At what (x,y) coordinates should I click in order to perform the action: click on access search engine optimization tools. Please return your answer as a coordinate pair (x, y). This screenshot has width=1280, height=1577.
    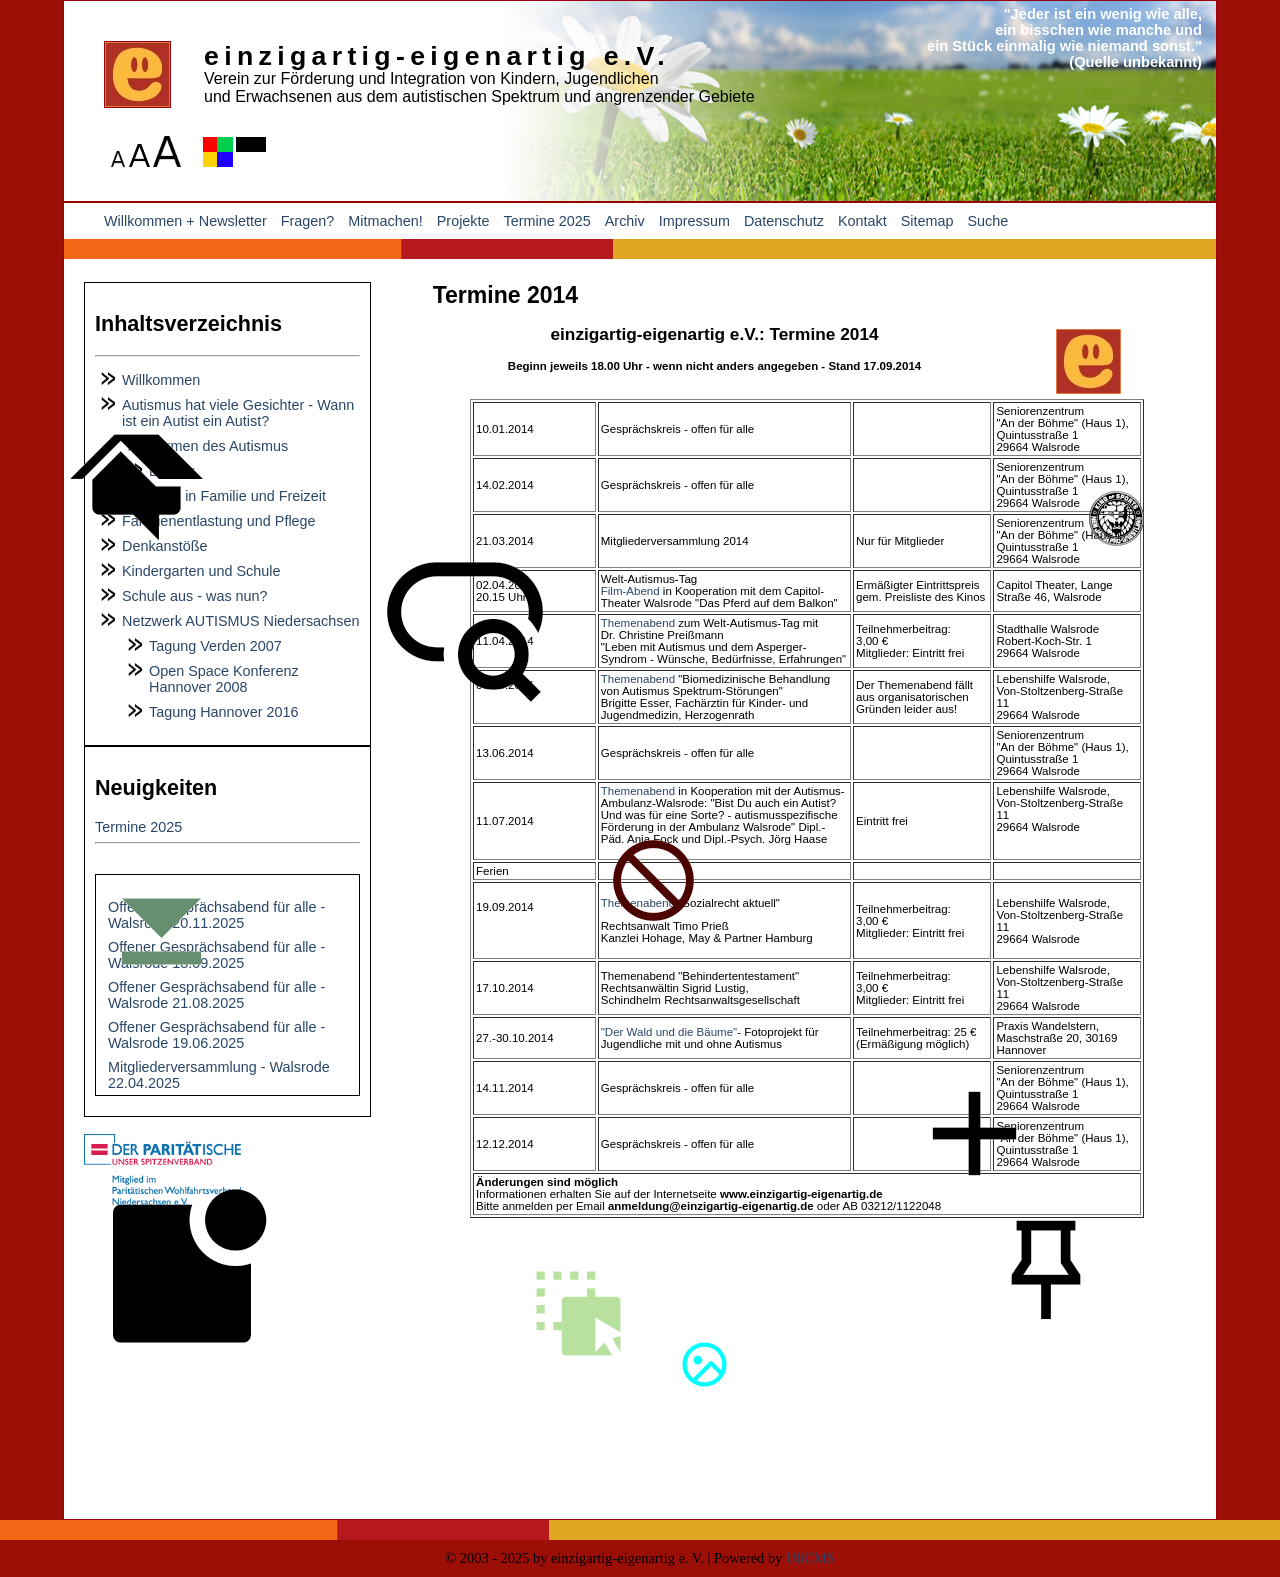
    Looking at the image, I should click on (465, 626).